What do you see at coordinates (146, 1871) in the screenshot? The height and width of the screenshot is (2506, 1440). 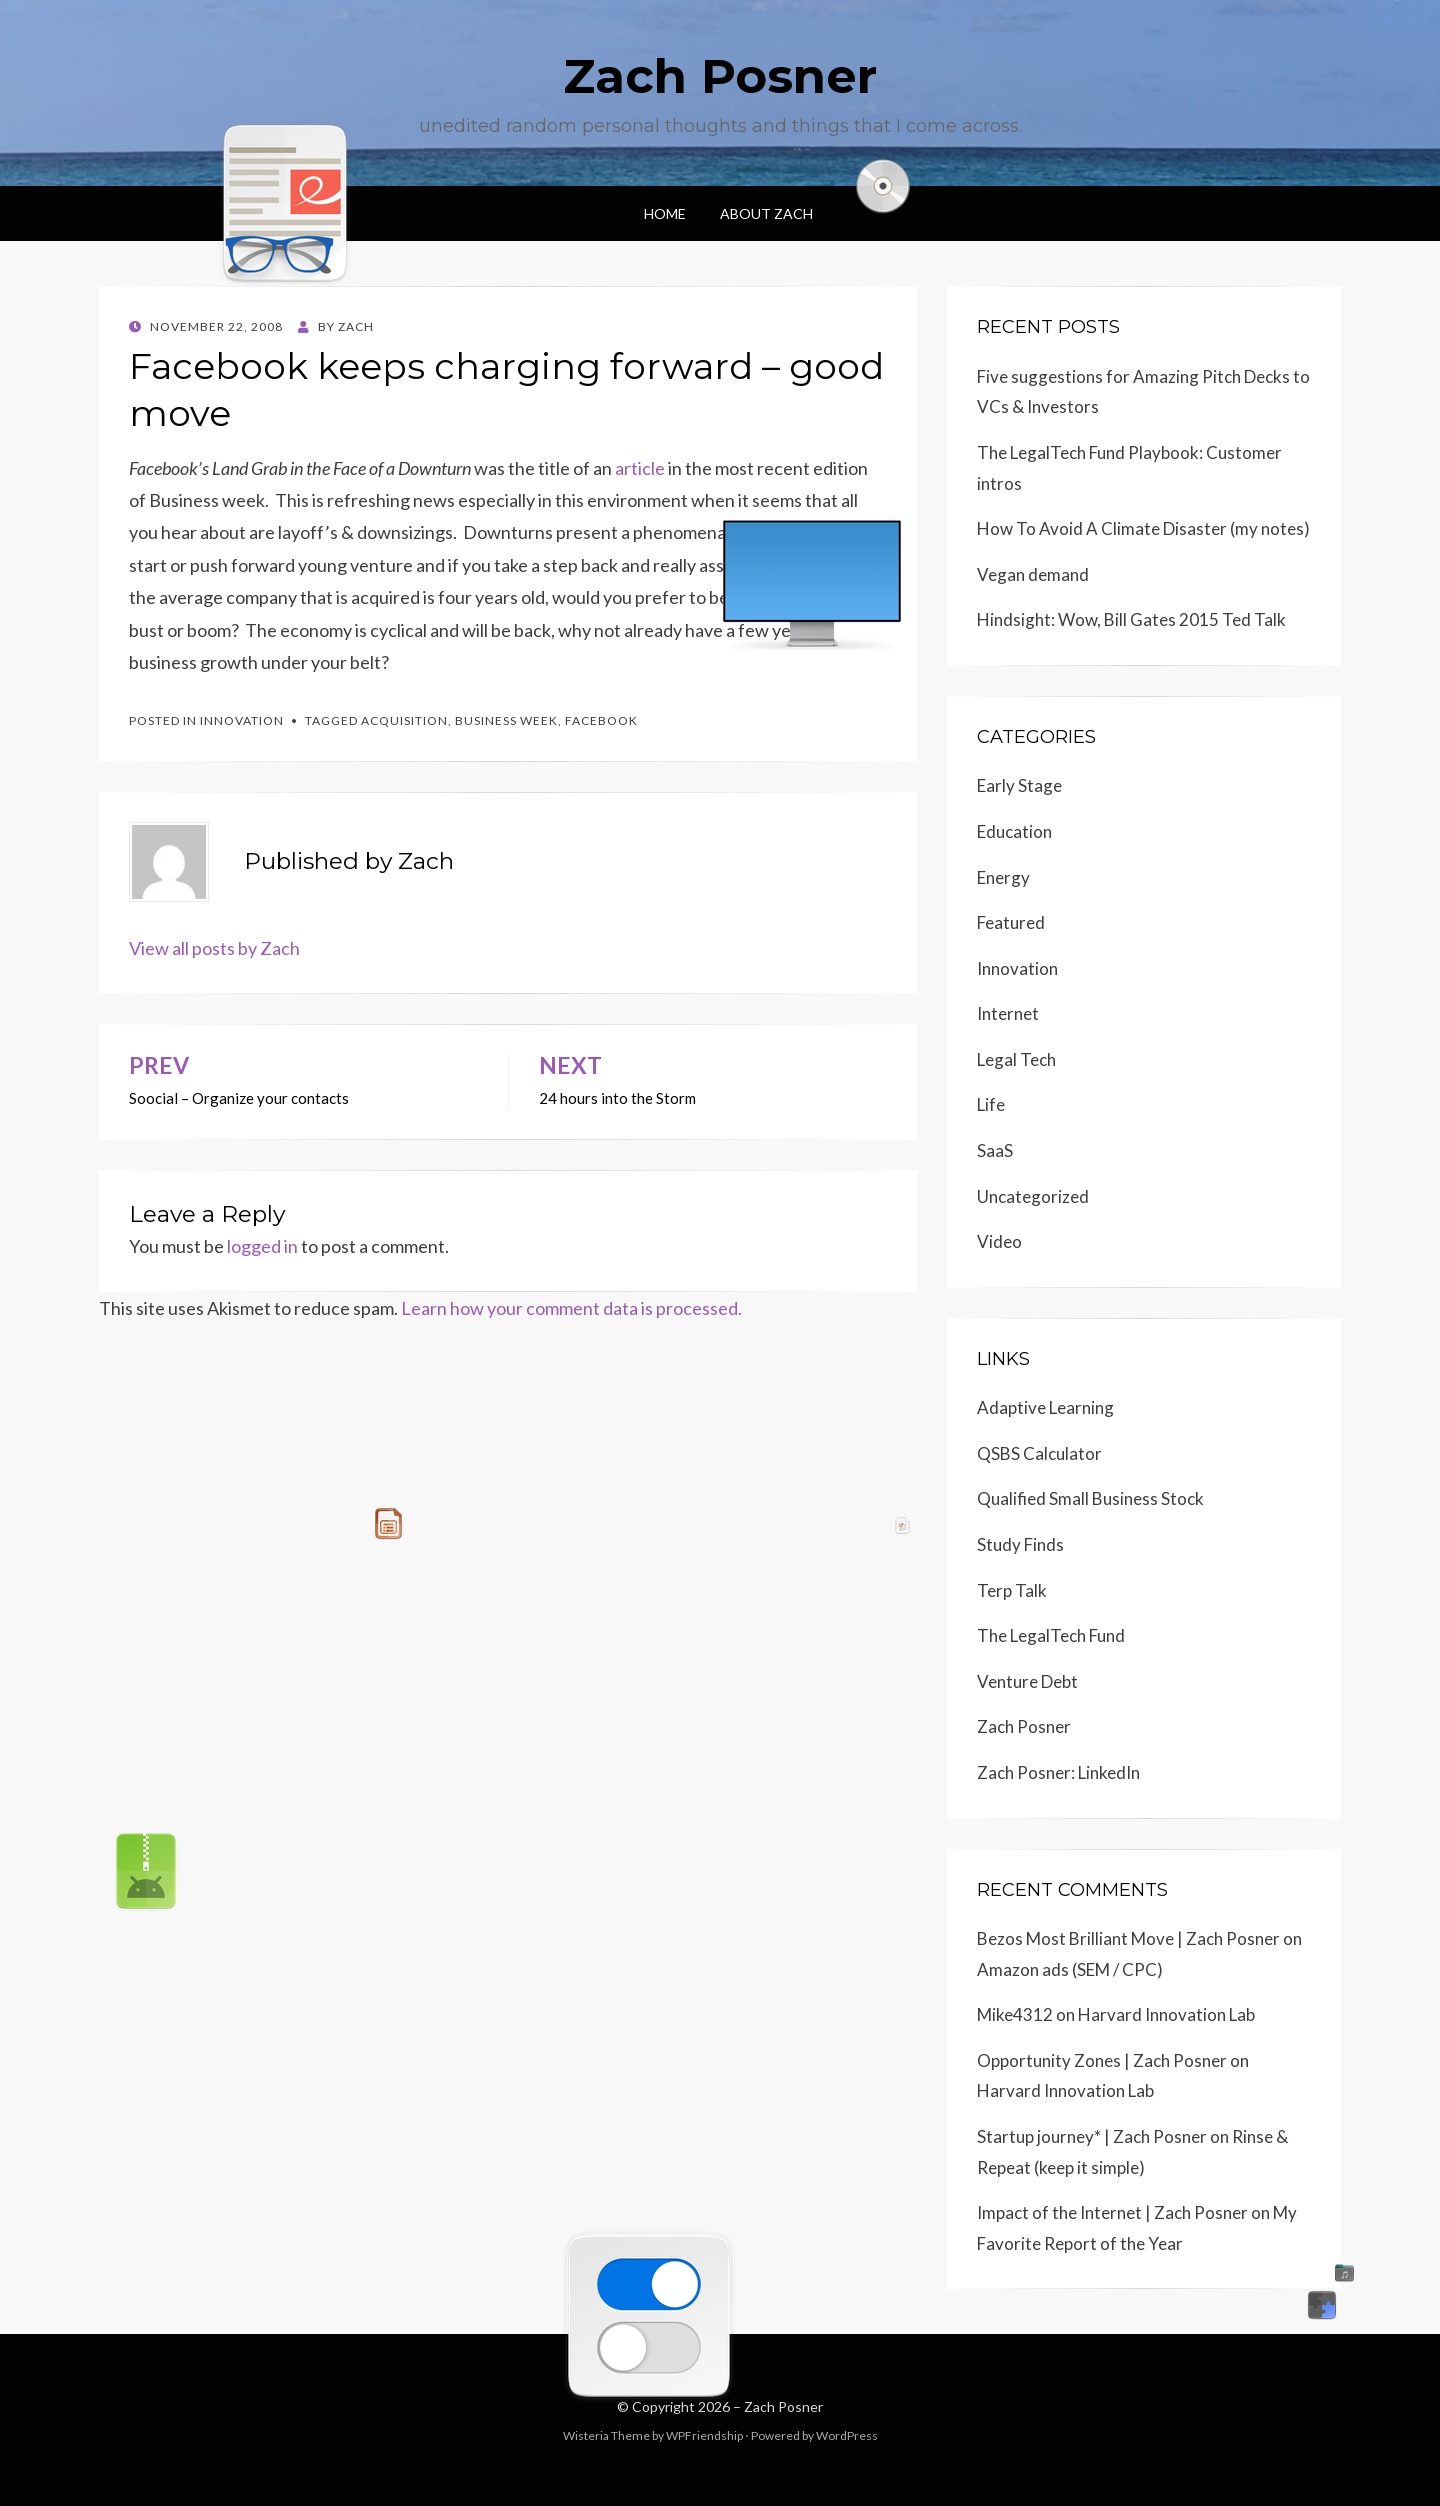 I see `an android application package file` at bounding box center [146, 1871].